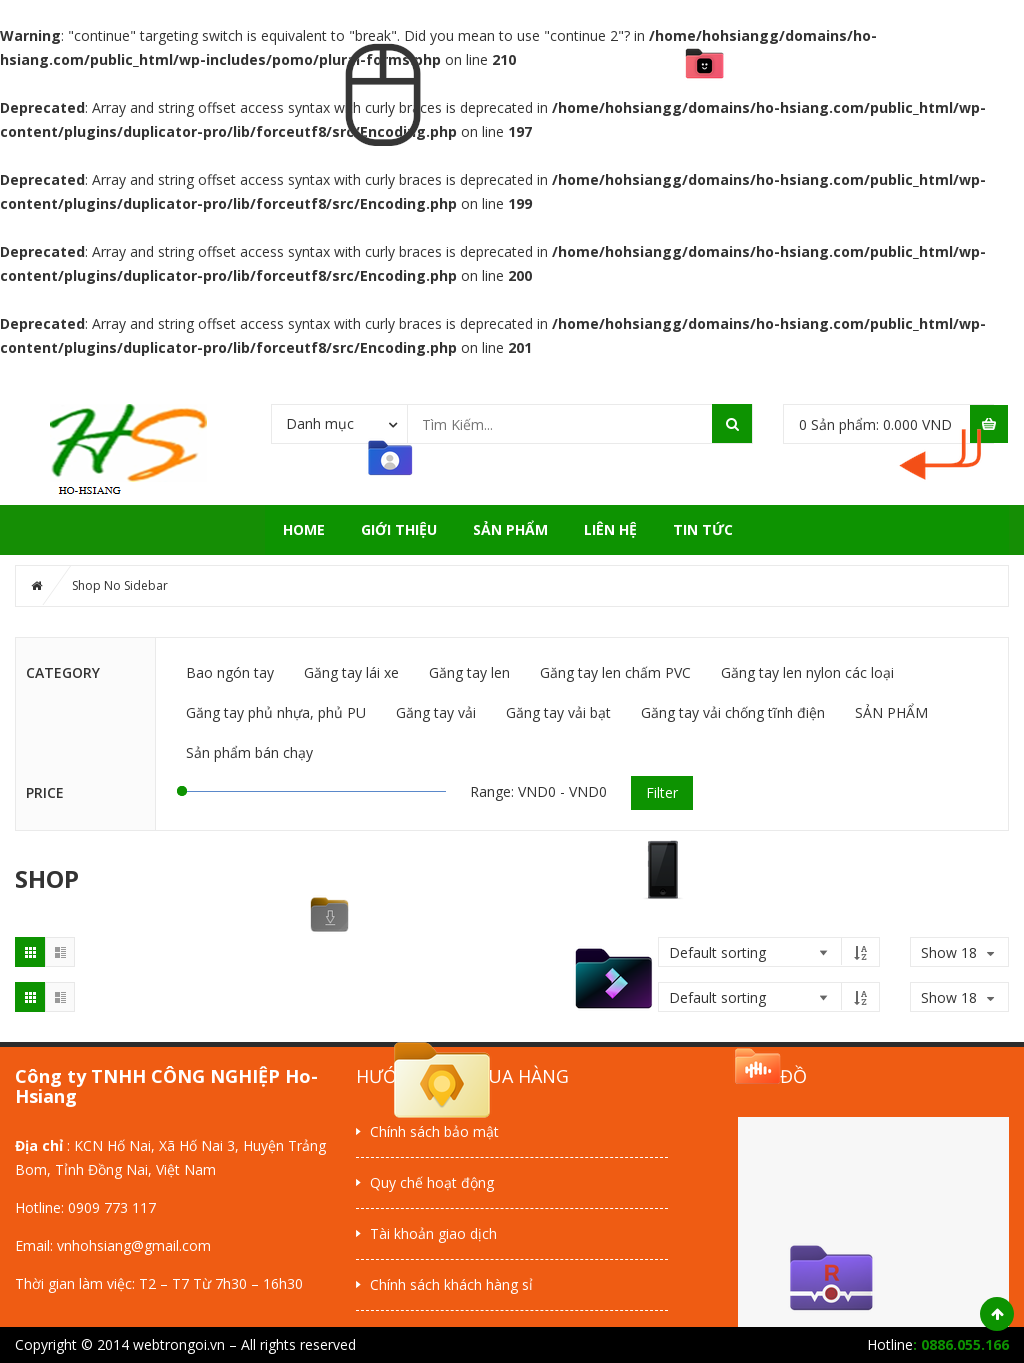  Describe the element at coordinates (386, 91) in the screenshot. I see `mouse input device settings` at that location.